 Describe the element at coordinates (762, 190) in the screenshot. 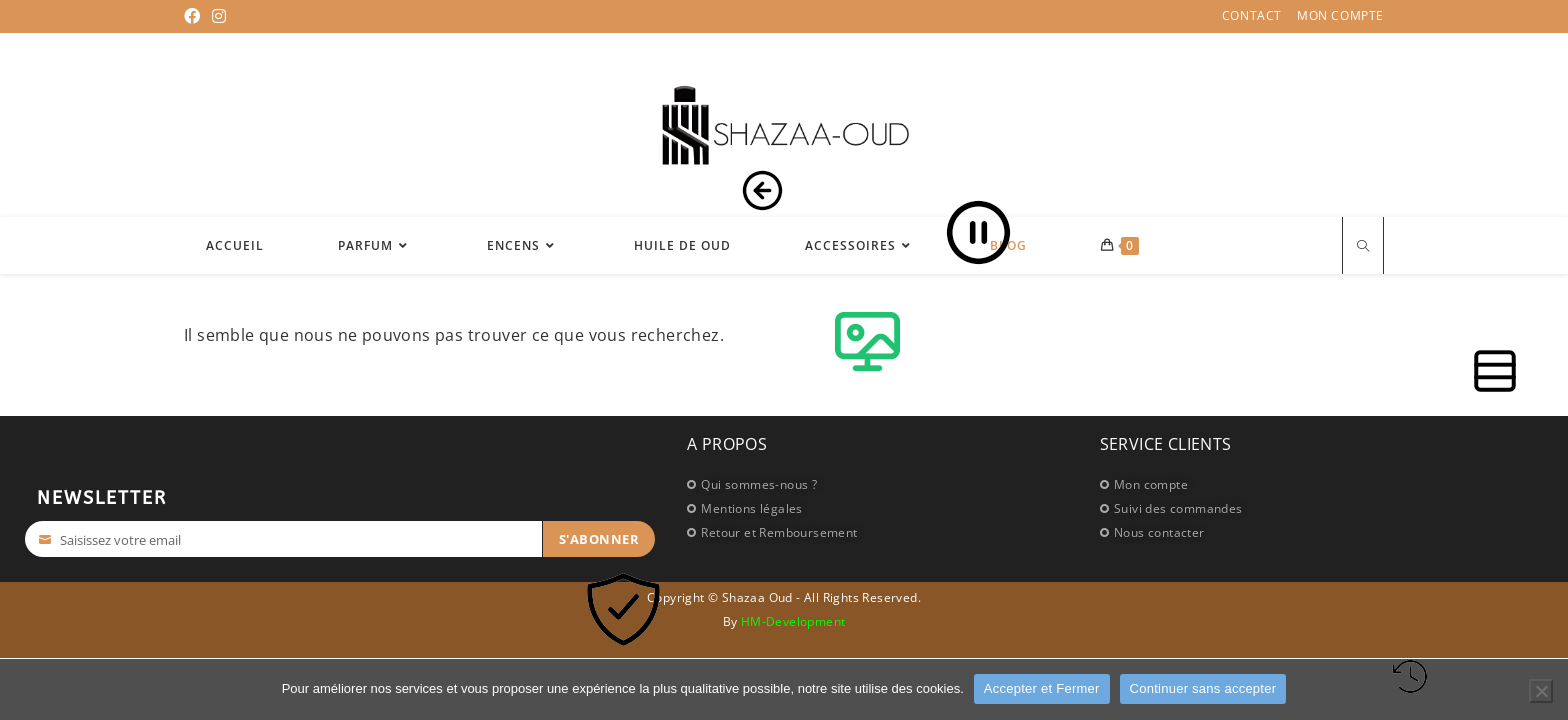

I see `go back to the previous screen` at that location.